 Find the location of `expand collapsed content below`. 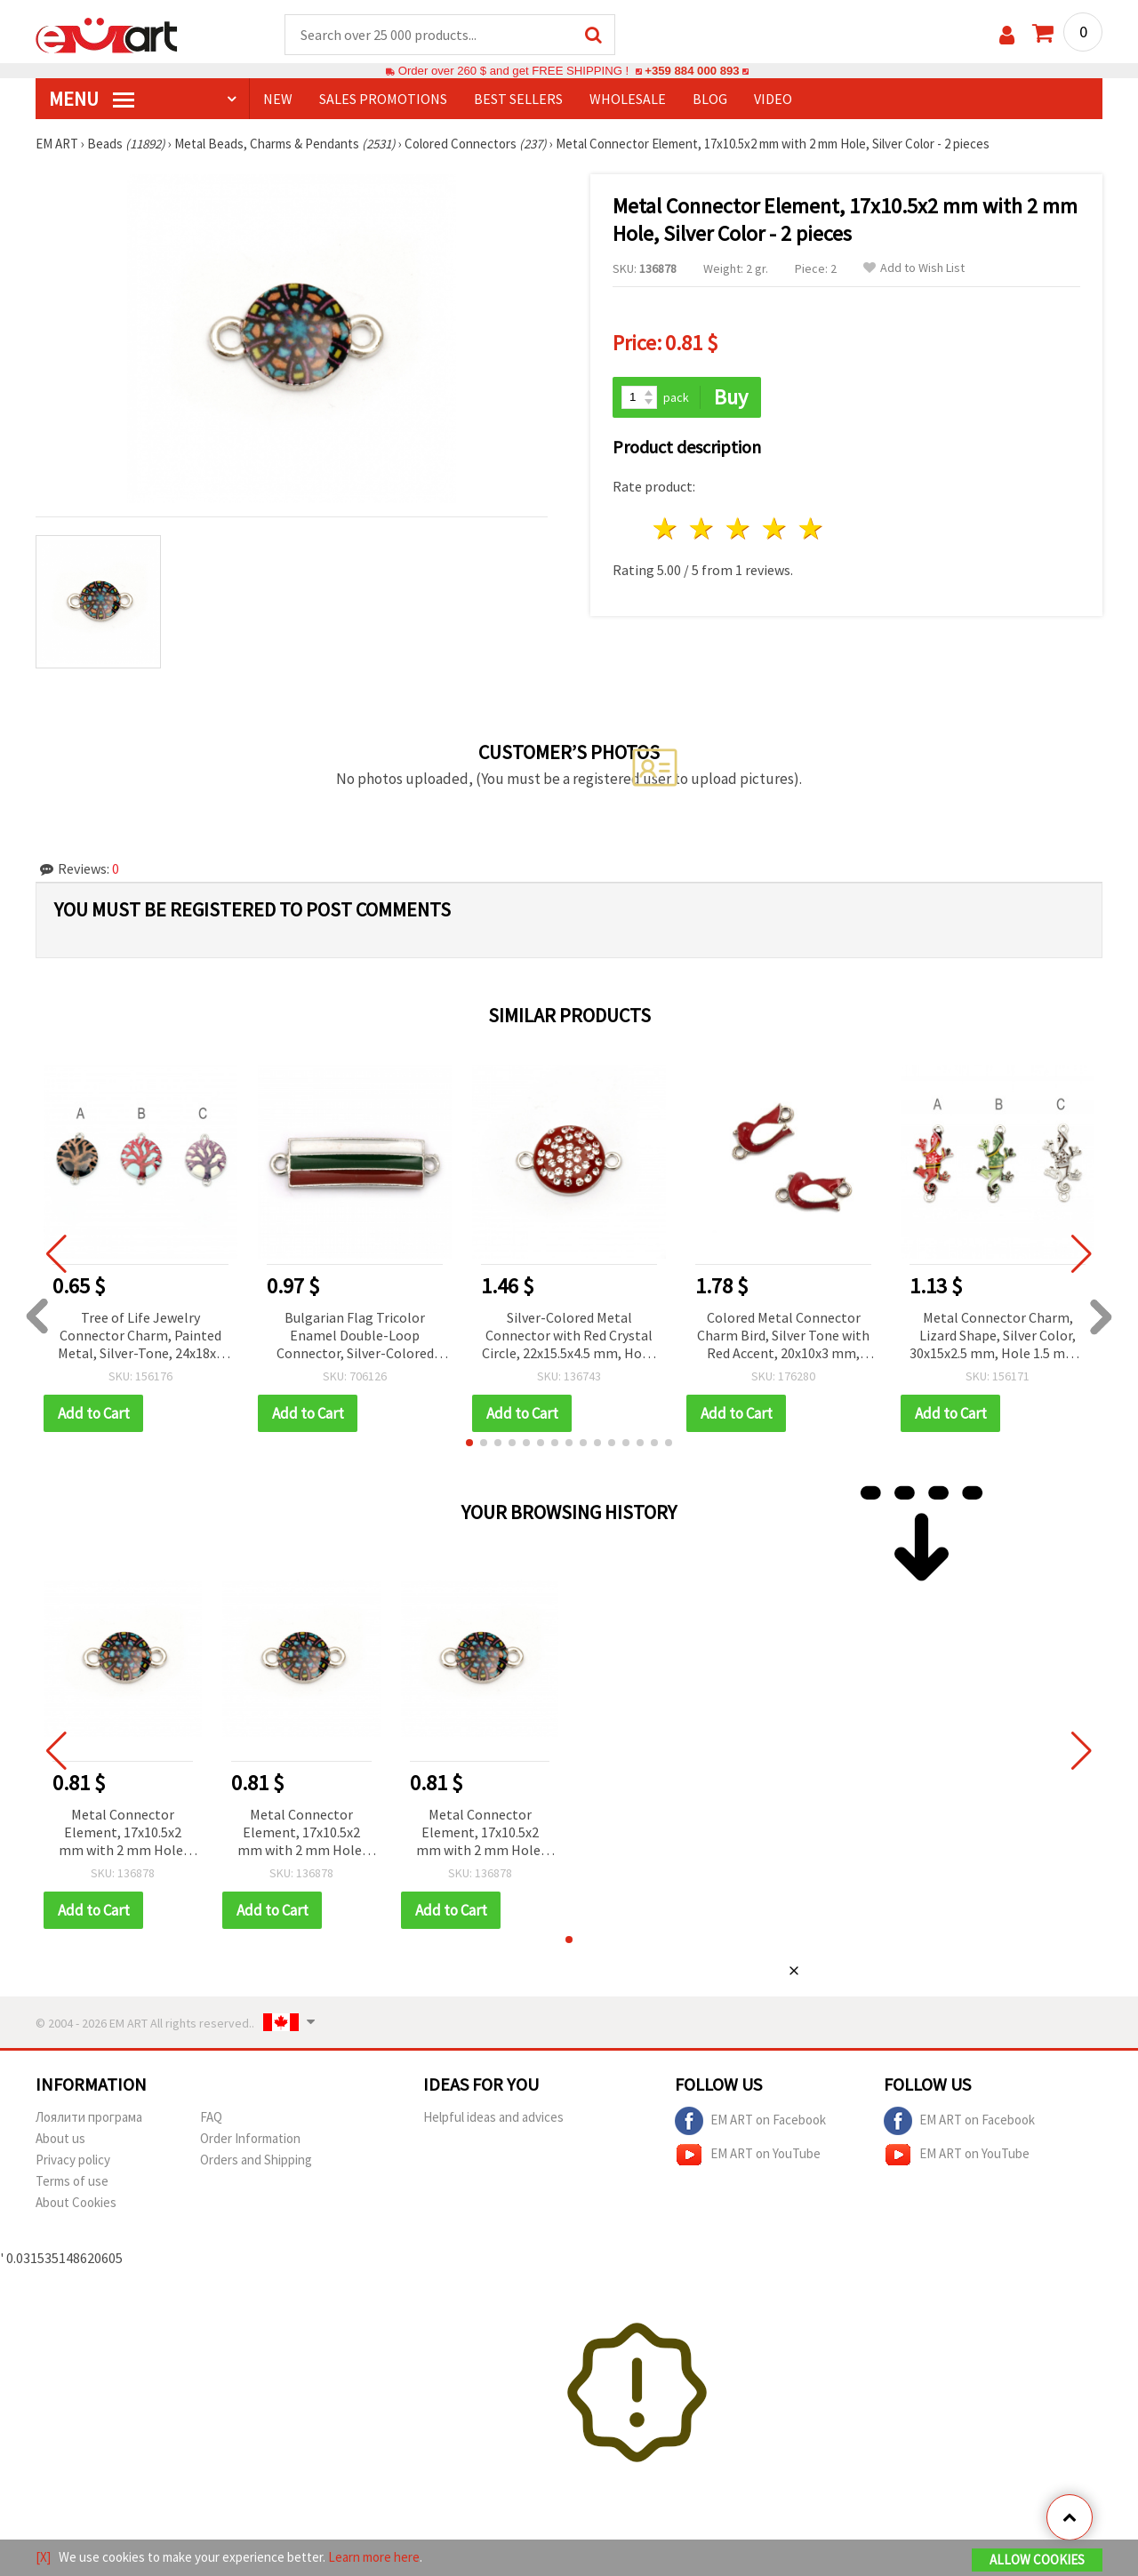

expand collapsed content below is located at coordinates (921, 1526).